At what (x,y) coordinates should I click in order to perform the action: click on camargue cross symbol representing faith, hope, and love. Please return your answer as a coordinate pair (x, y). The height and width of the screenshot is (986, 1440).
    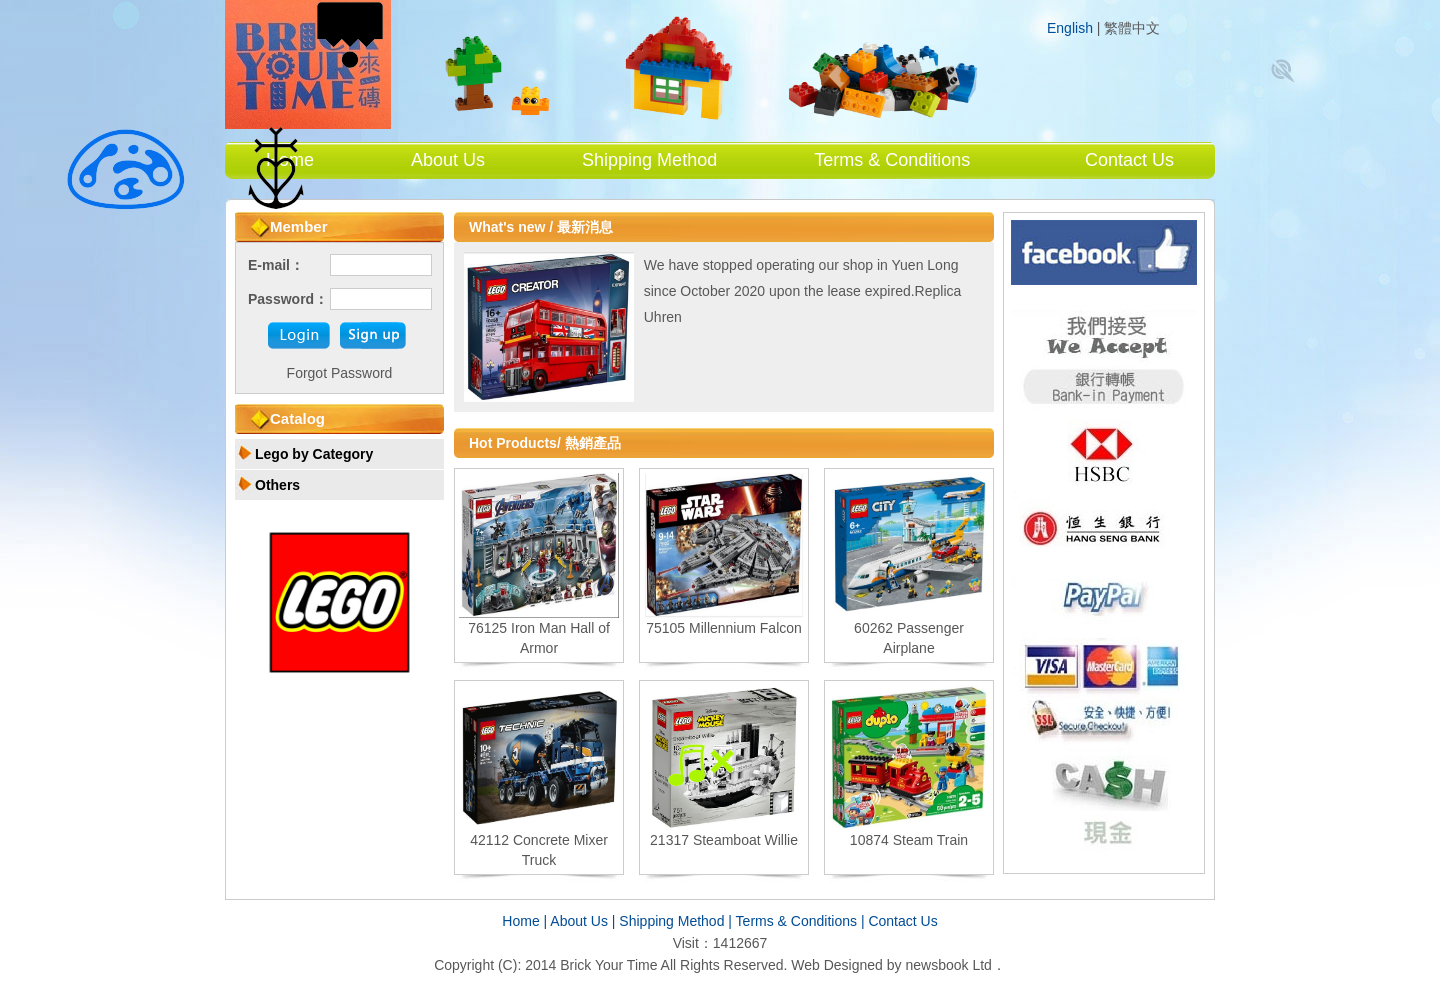
    Looking at the image, I should click on (276, 168).